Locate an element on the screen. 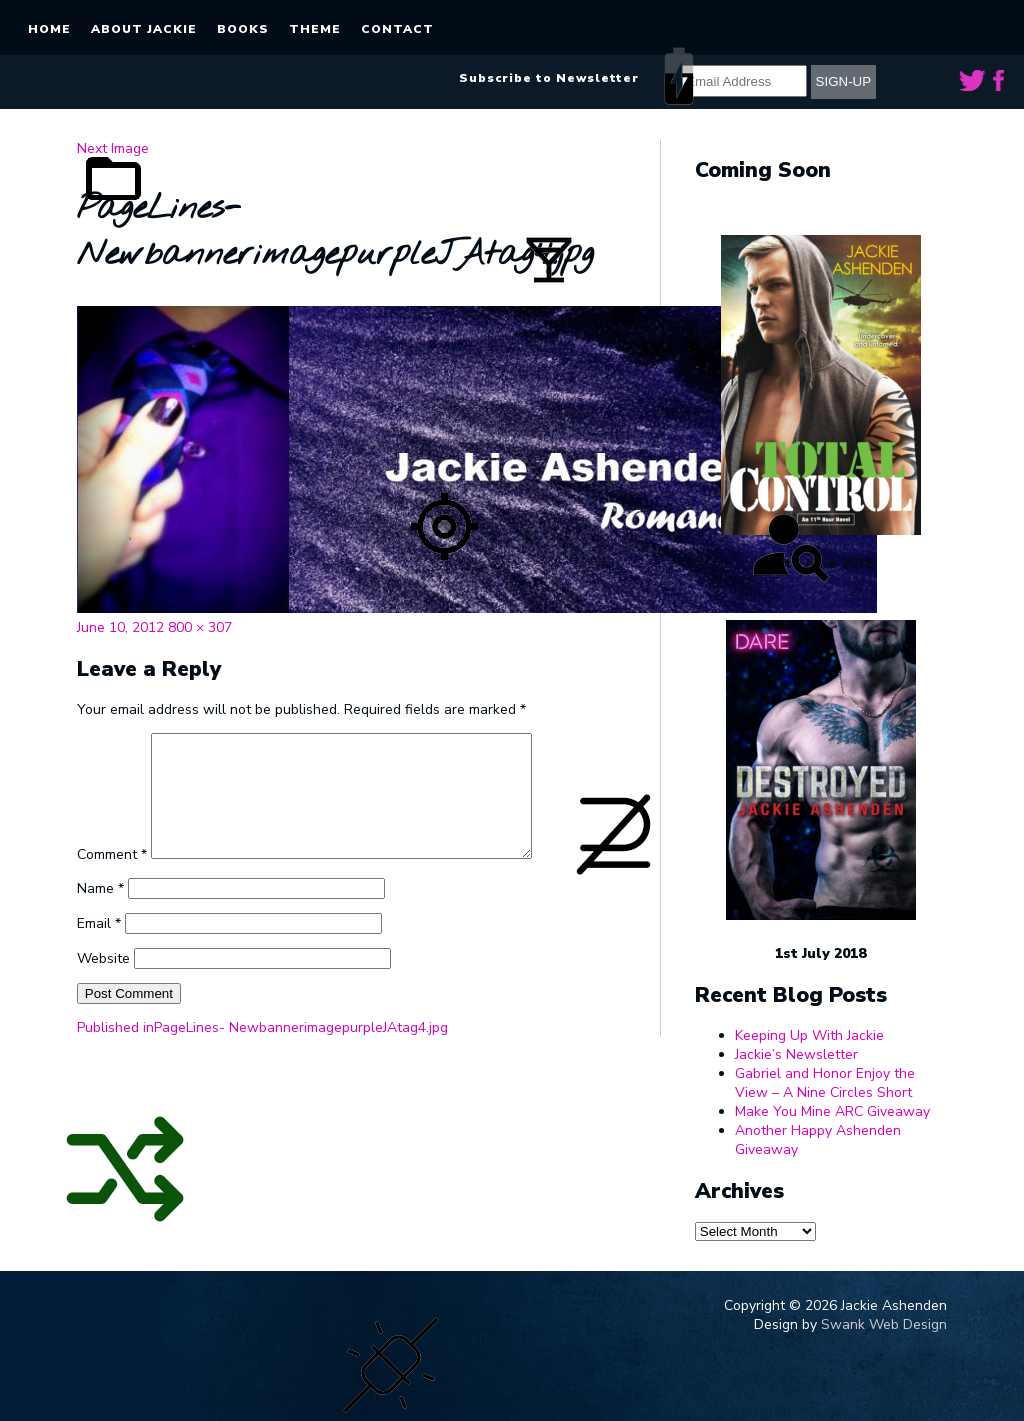  indicates battery is charging at 60% capacity is located at coordinates (679, 76).